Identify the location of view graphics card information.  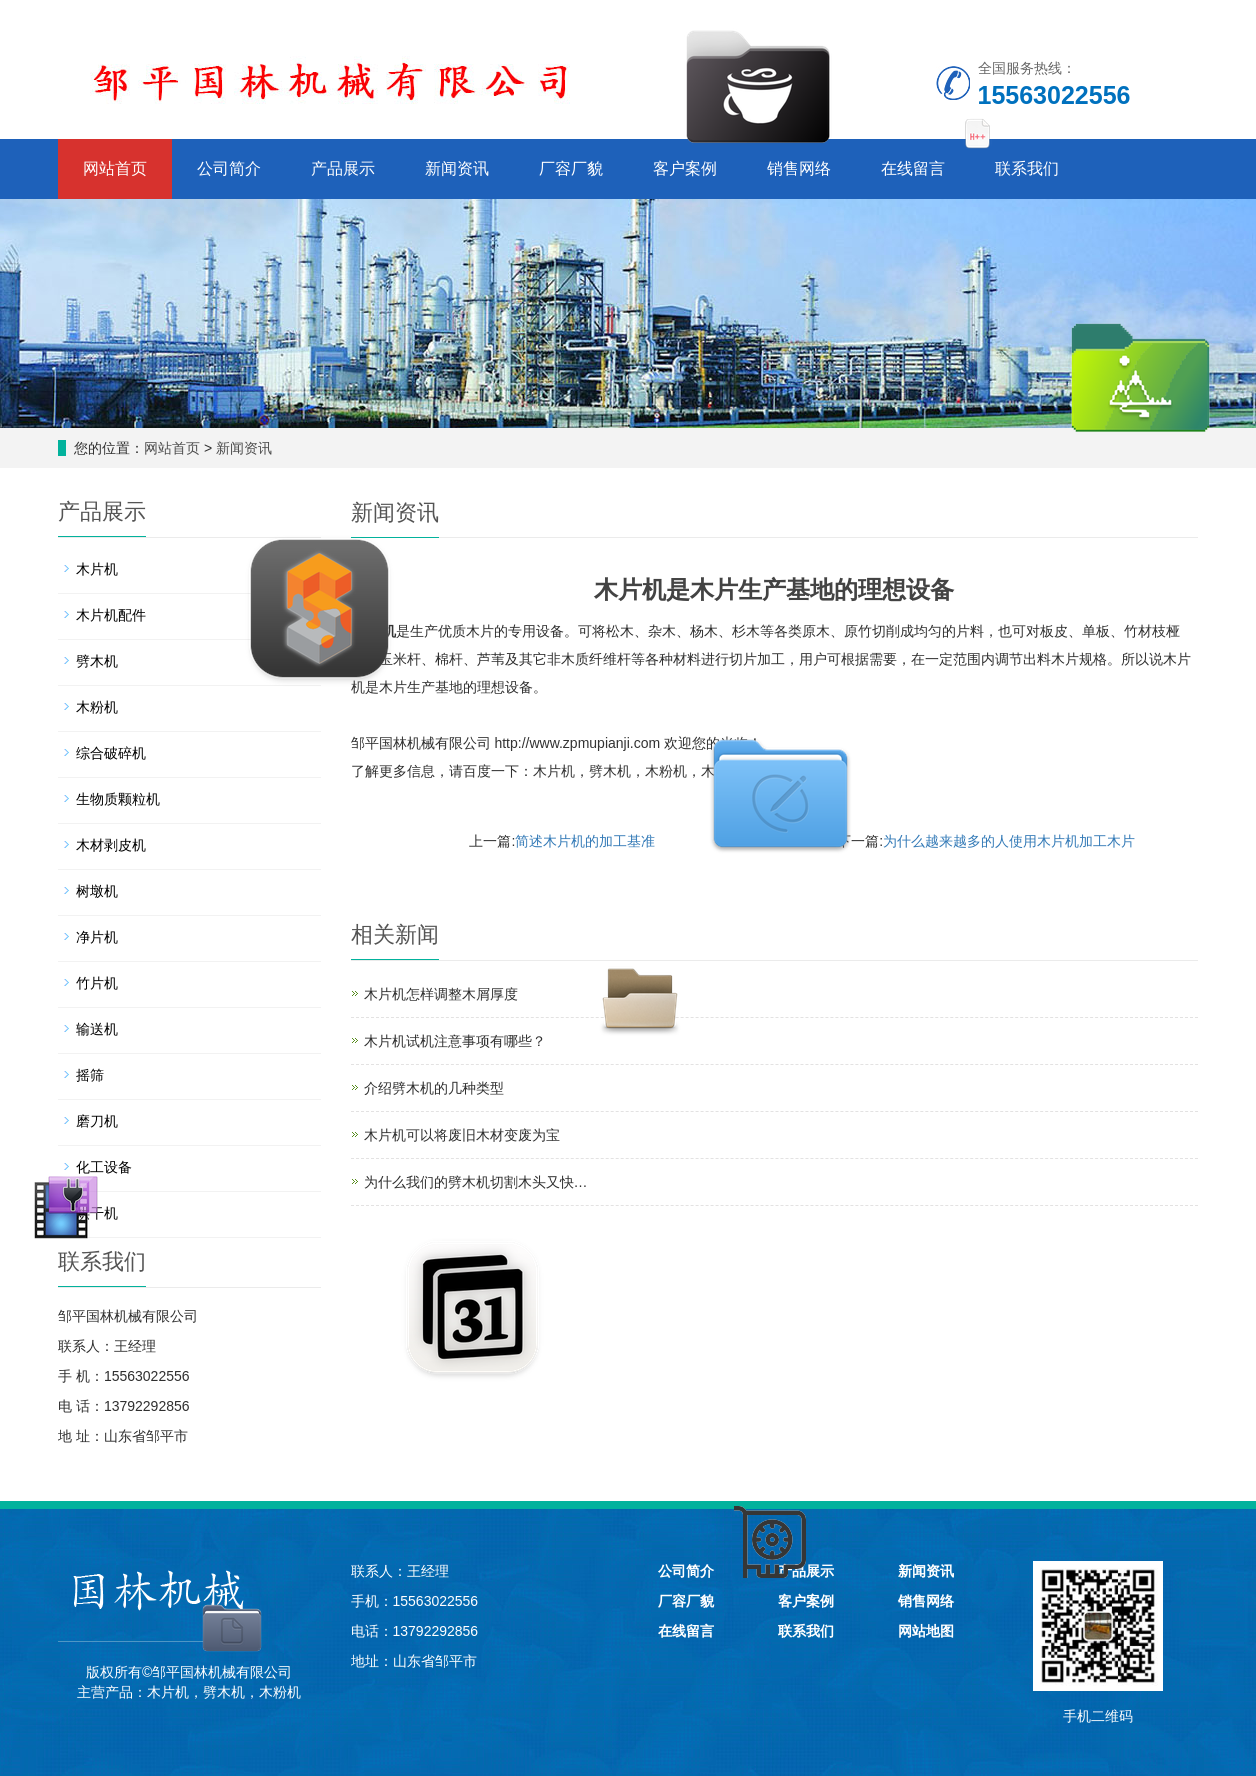
(770, 1542).